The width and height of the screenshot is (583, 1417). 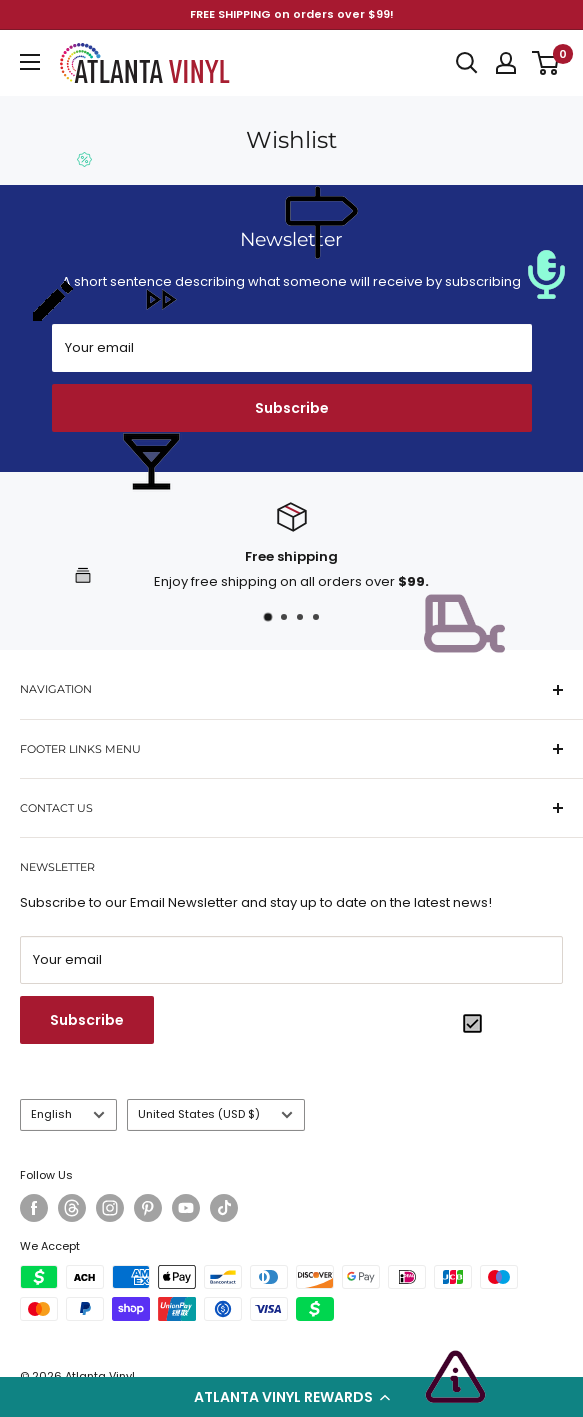 I want to click on skip forward in media playback, so click(x=160, y=299).